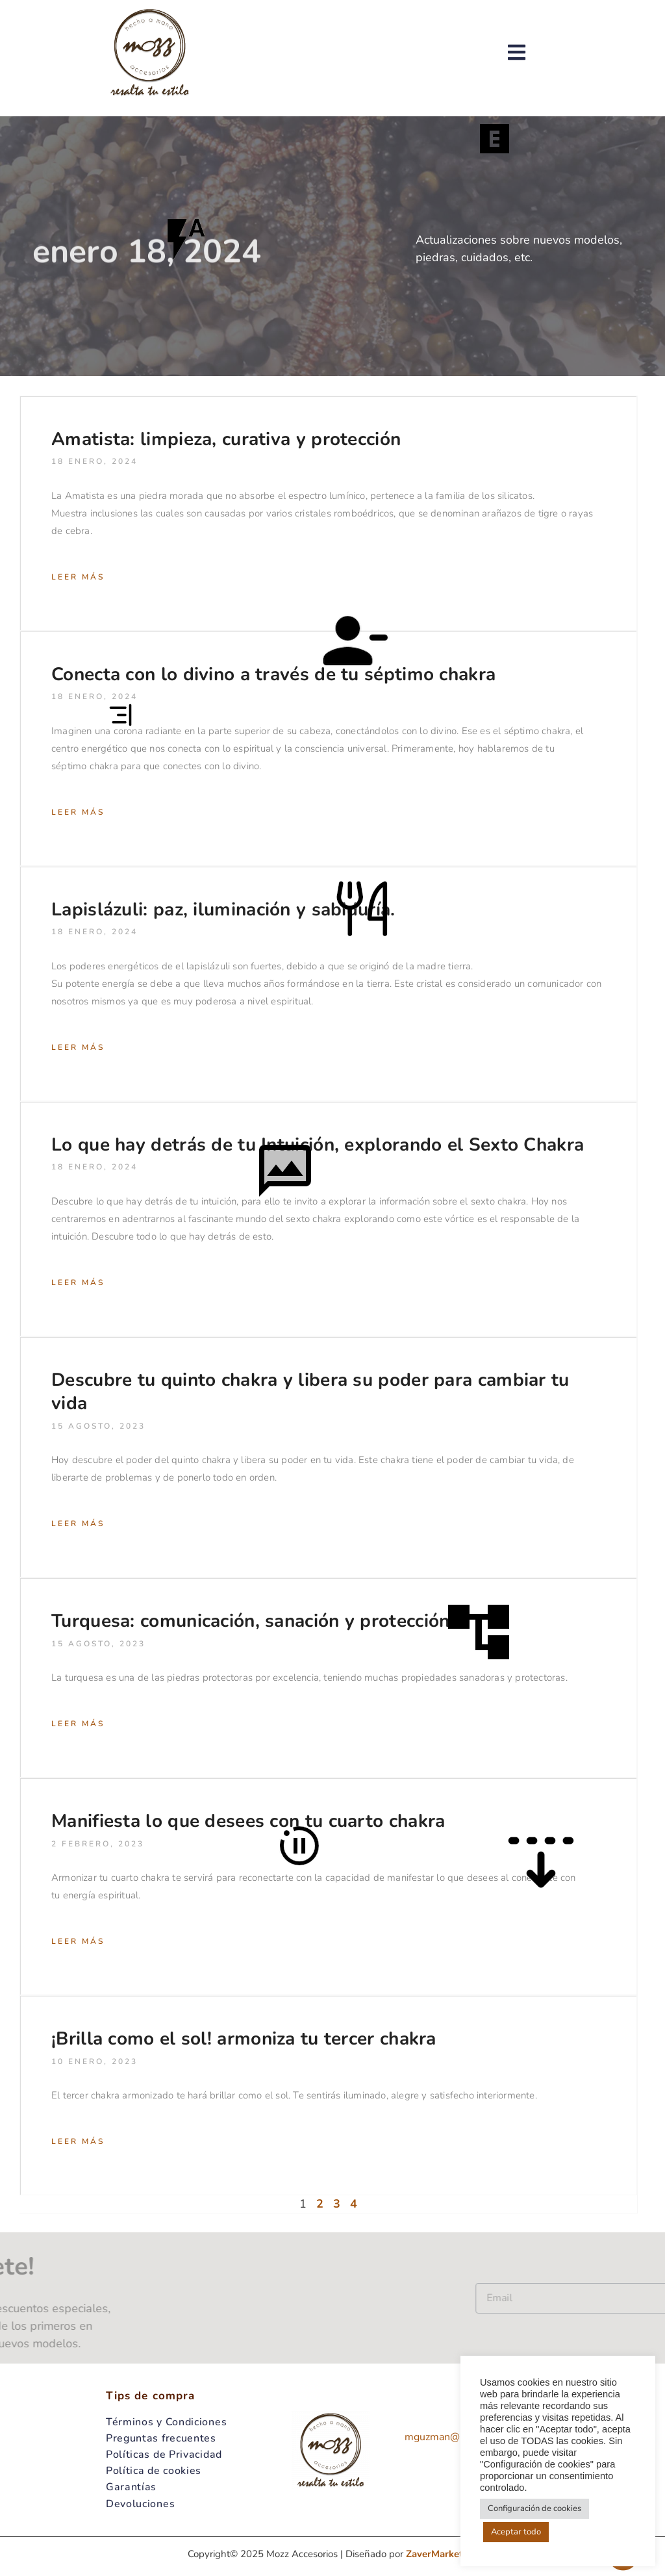 Image resolution: width=665 pixels, height=2576 pixels. I want to click on browse nearby restaurants or dining options, so click(363, 908).